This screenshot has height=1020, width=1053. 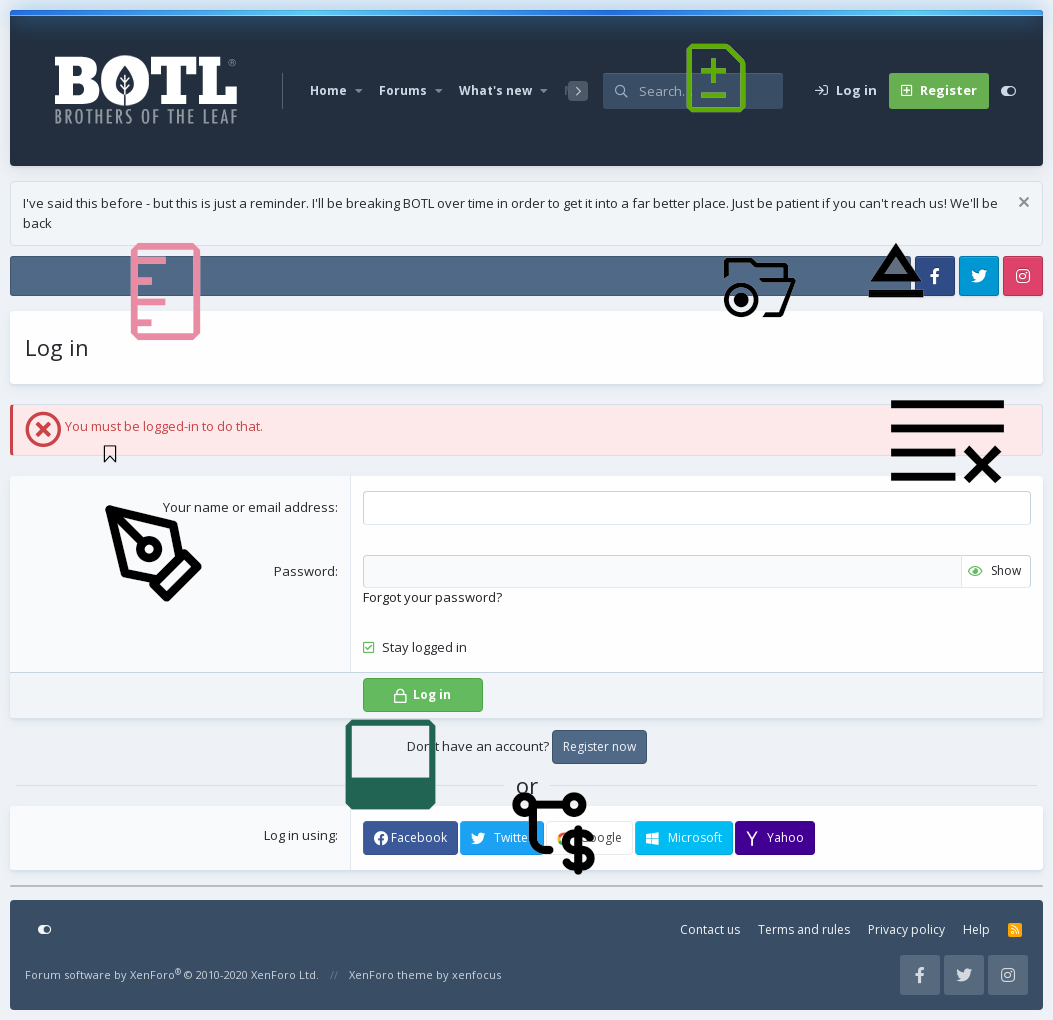 What do you see at coordinates (390, 764) in the screenshot?
I see `toggle bottom panel visibility` at bounding box center [390, 764].